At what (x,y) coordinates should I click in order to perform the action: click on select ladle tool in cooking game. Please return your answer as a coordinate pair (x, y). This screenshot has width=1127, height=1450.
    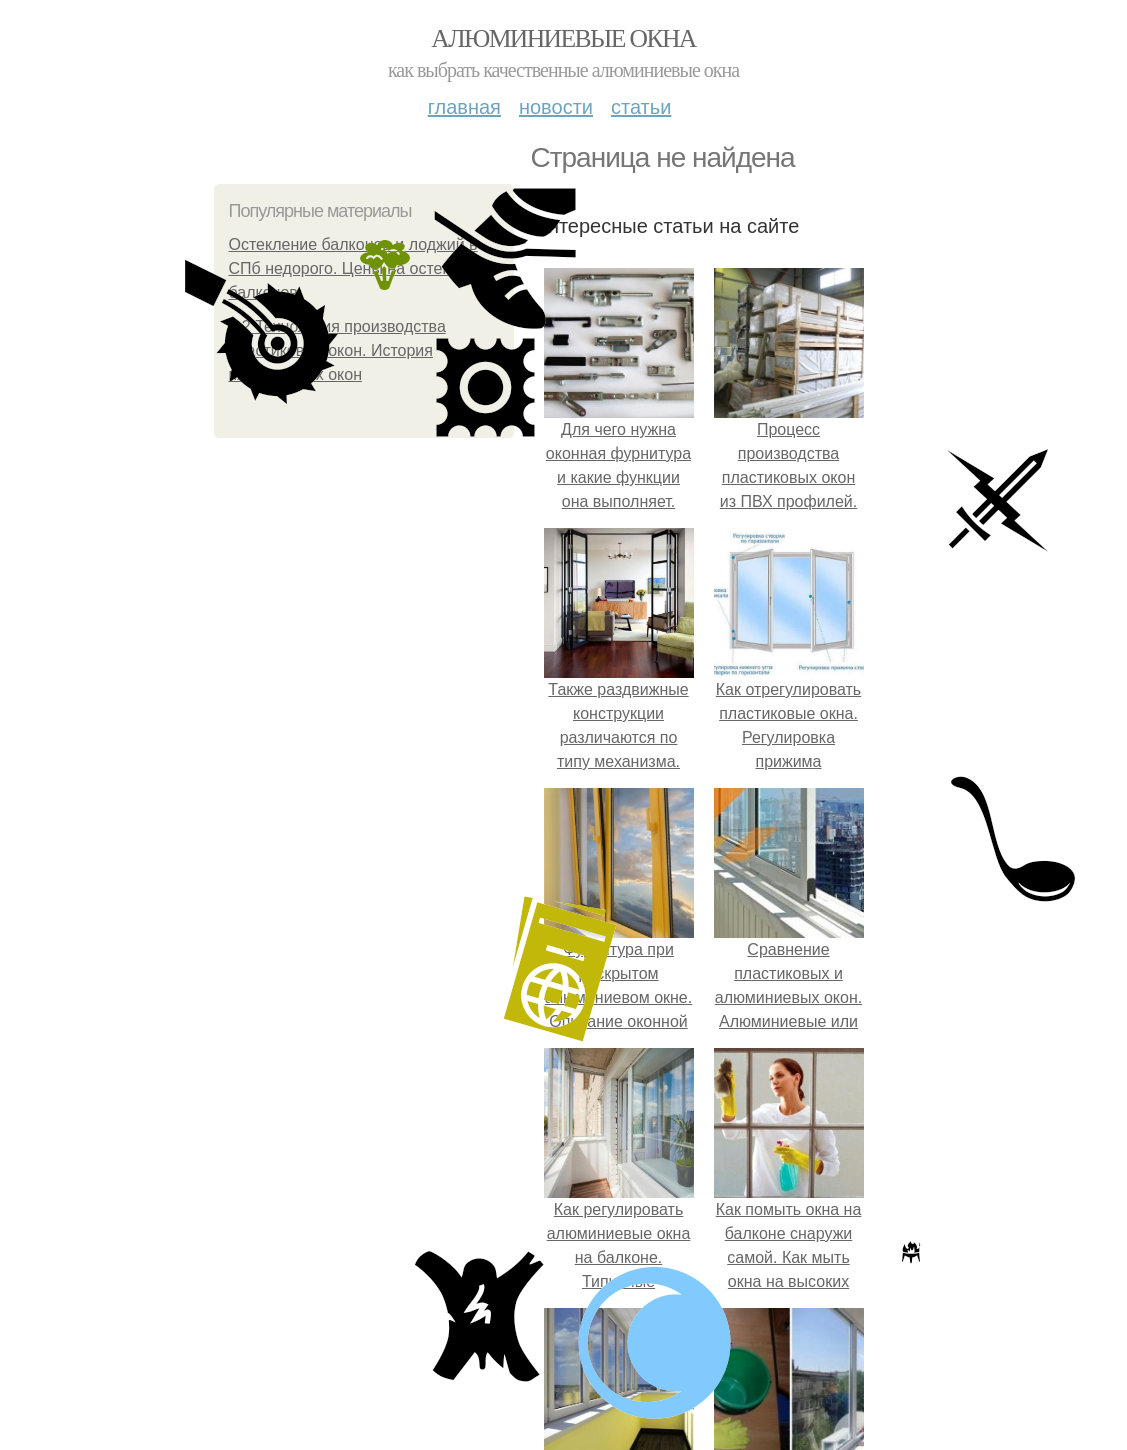
    Looking at the image, I should click on (1013, 839).